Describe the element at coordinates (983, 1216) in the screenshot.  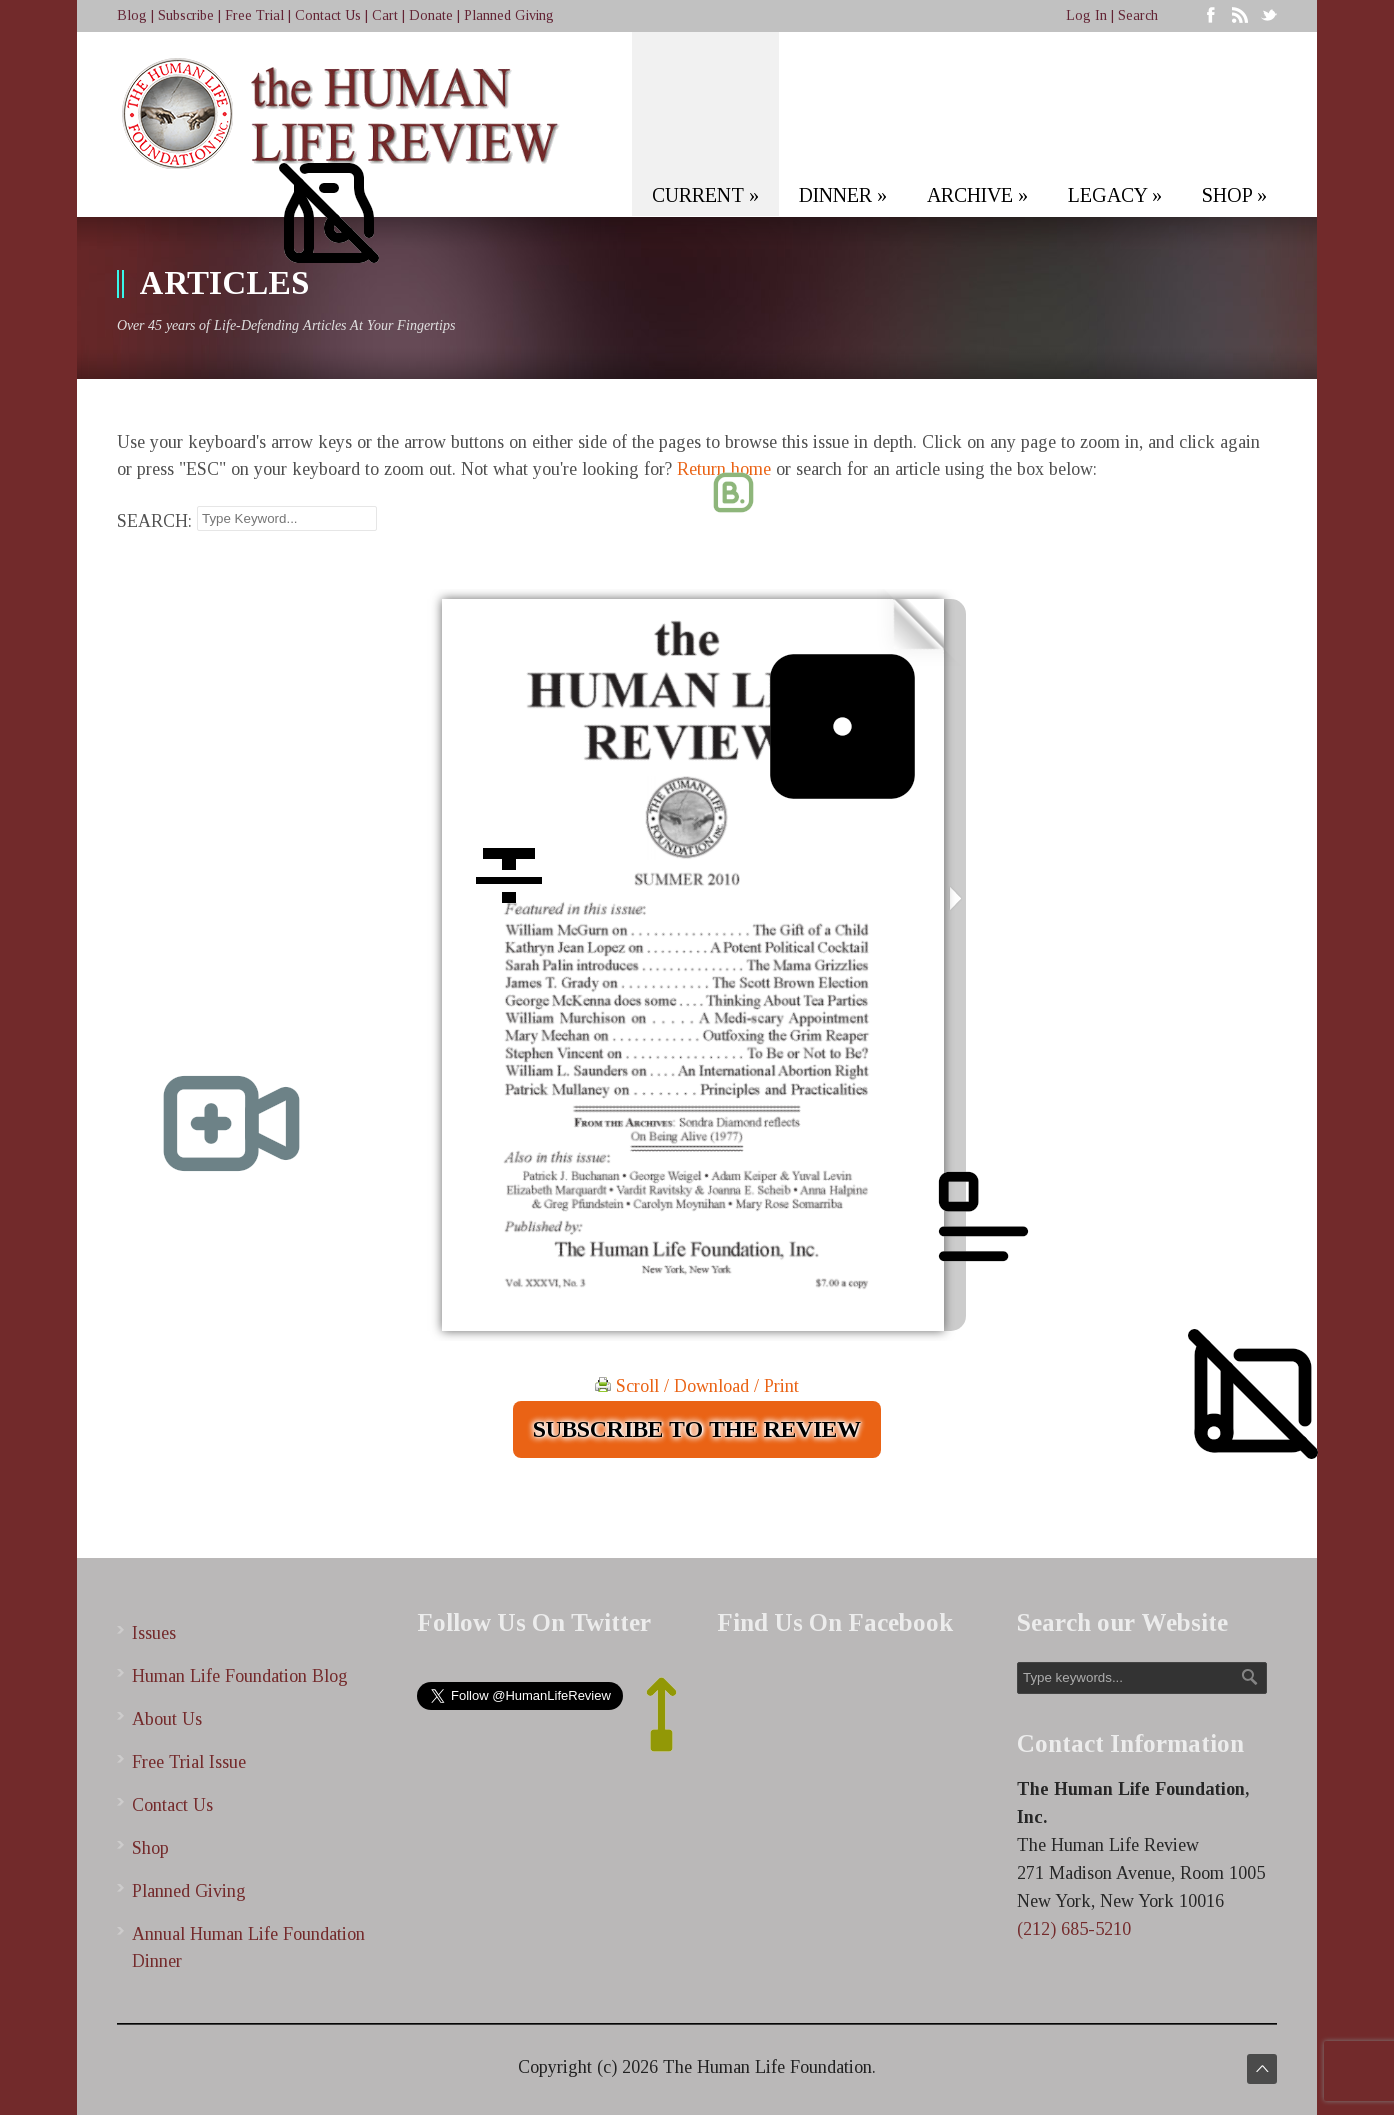
I see `add a caption to an image or media` at that location.